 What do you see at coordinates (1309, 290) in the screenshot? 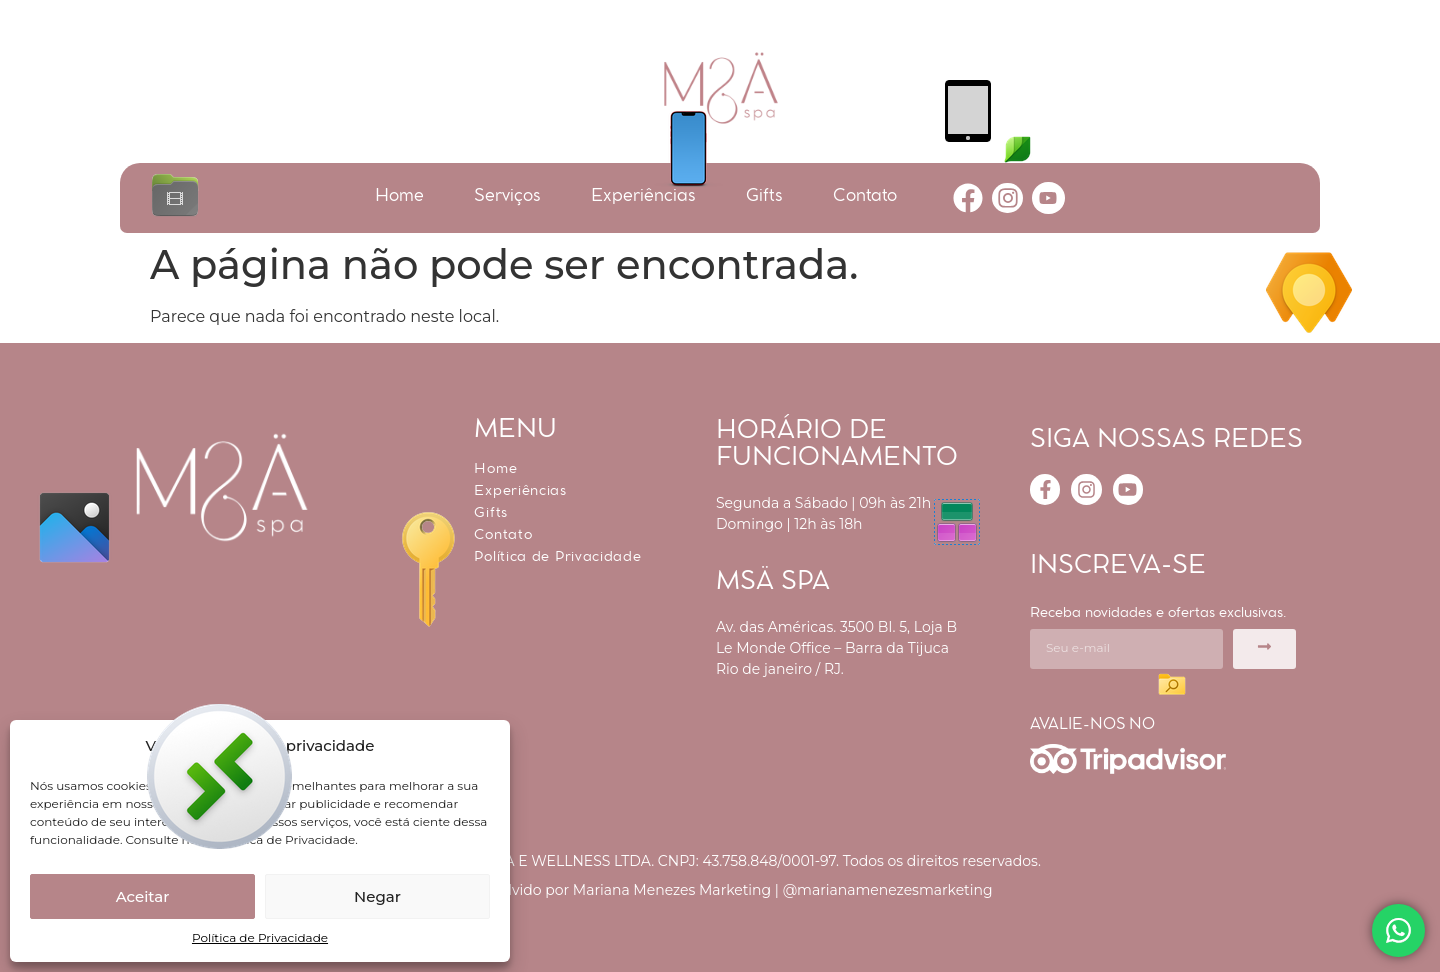
I see `open field service management app` at bounding box center [1309, 290].